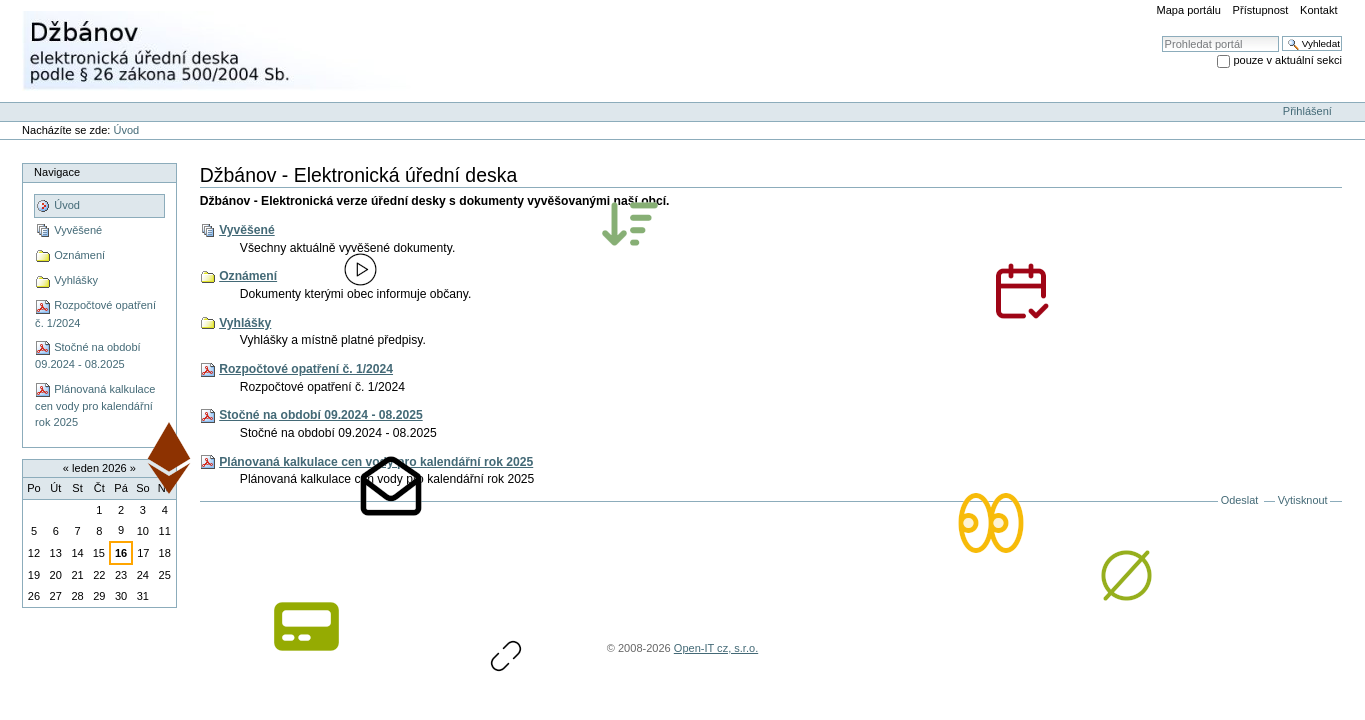 Image resolution: width=1365 pixels, height=720 pixels. I want to click on sort items from largest to smallest, so click(630, 224).